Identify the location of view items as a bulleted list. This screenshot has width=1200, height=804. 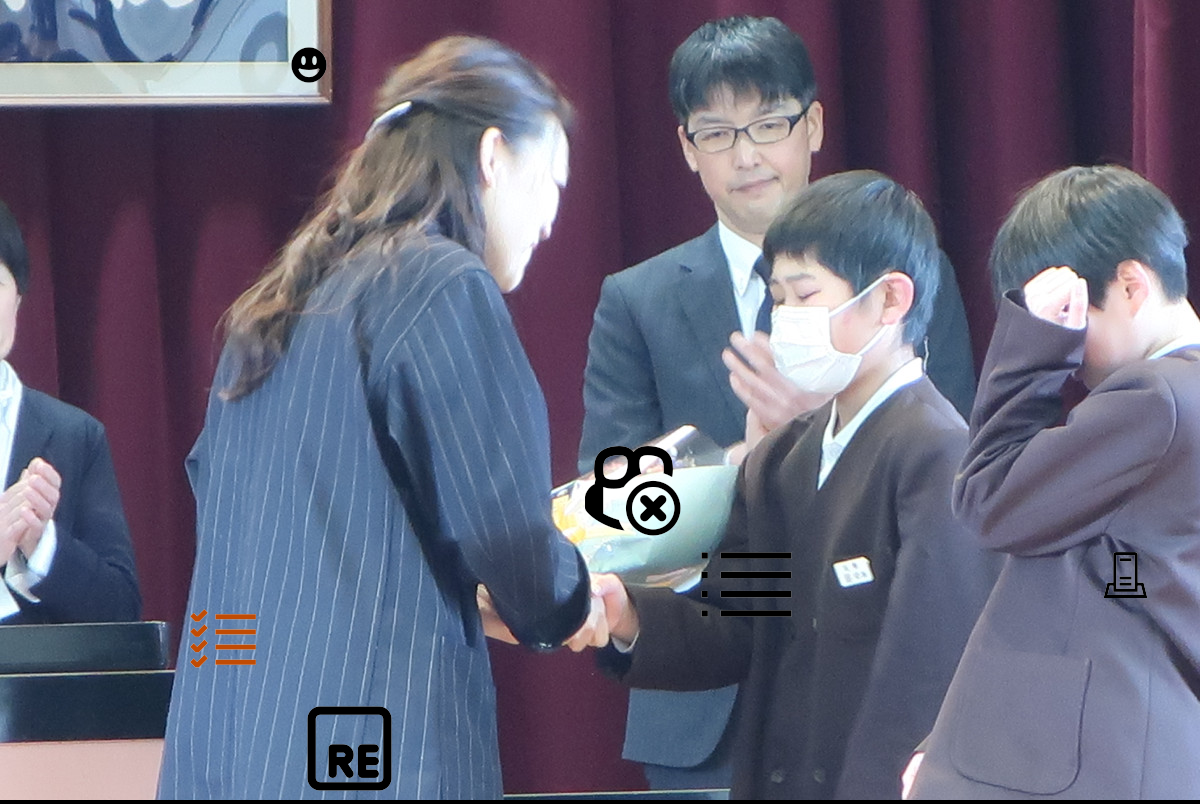
(746, 584).